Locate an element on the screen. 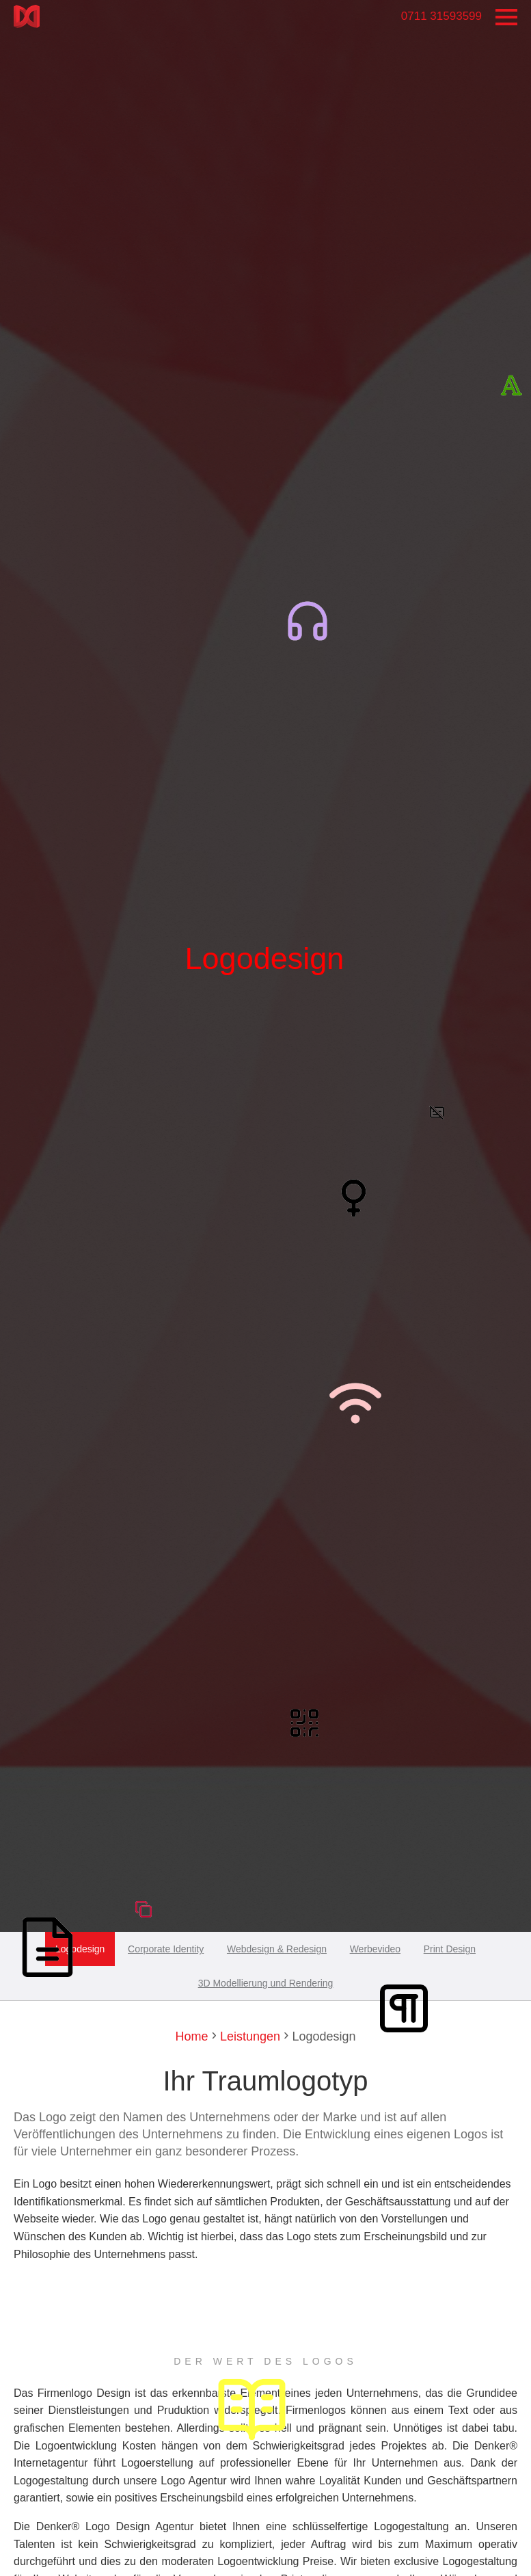 Image resolution: width=531 pixels, height=2576 pixels. scan or generate a QR code is located at coordinates (304, 1723).